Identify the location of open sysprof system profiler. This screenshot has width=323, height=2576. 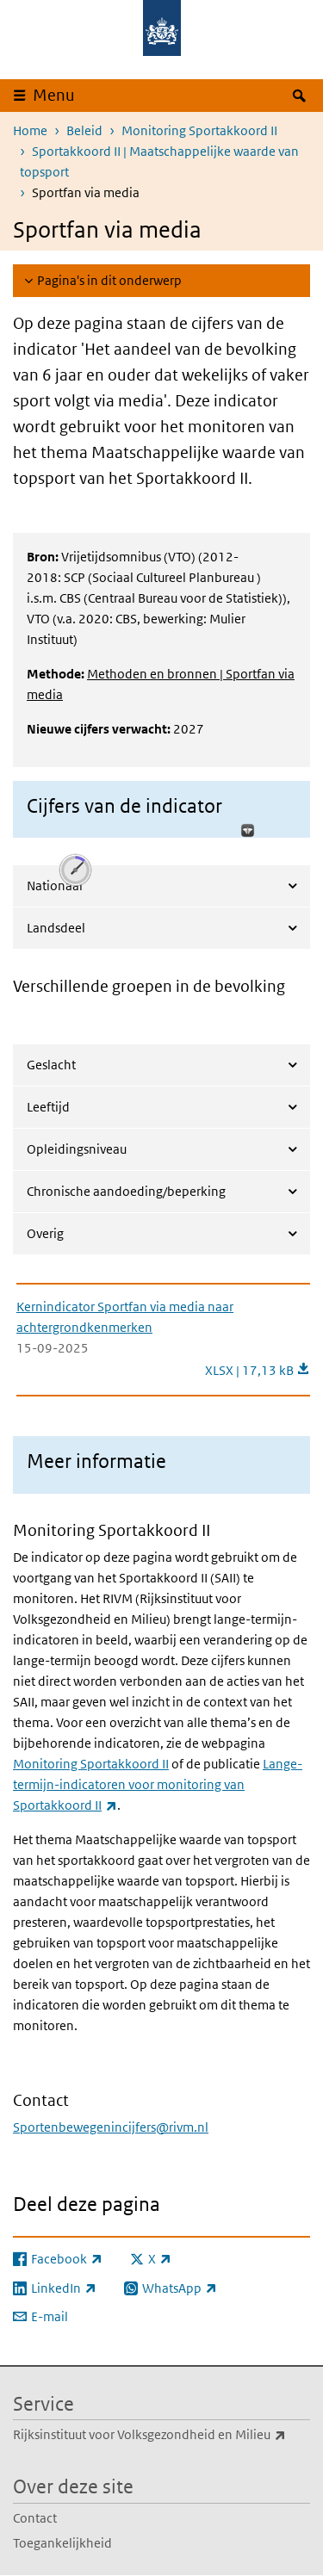
(75, 870).